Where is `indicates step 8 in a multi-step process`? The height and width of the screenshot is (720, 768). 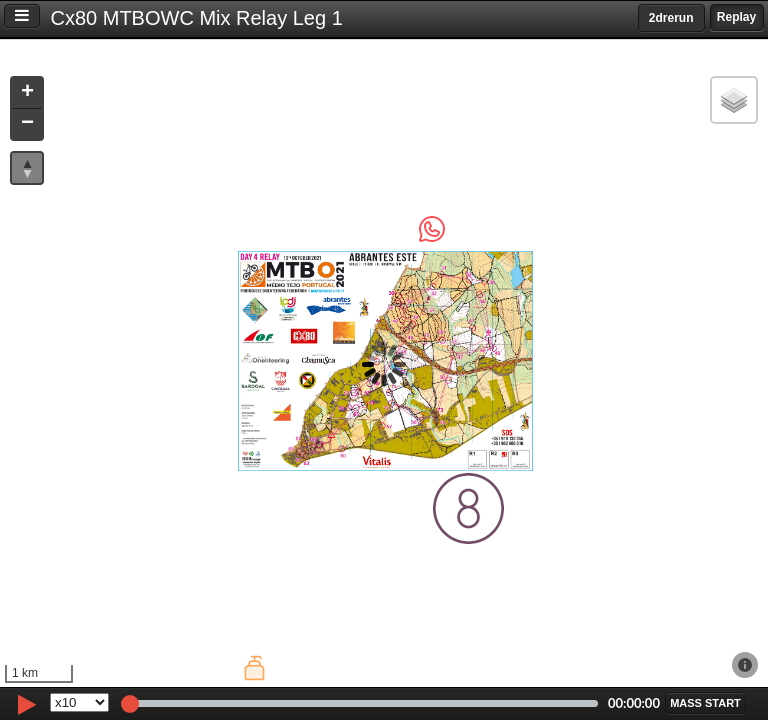 indicates step 8 in a multi-step process is located at coordinates (468, 508).